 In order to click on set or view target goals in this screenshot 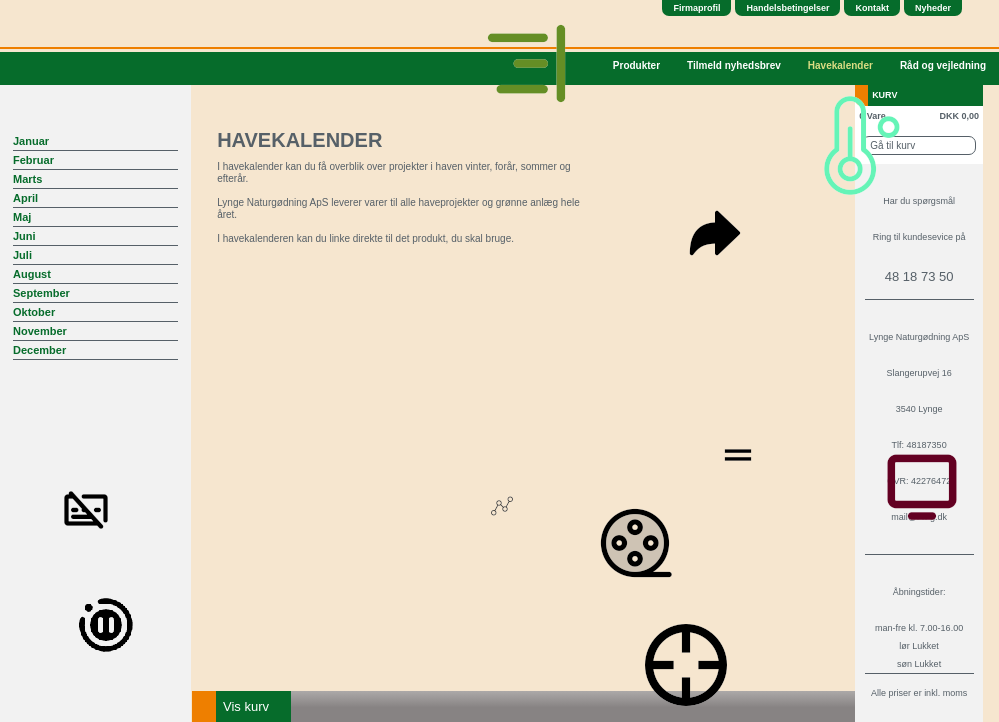, I will do `click(686, 665)`.